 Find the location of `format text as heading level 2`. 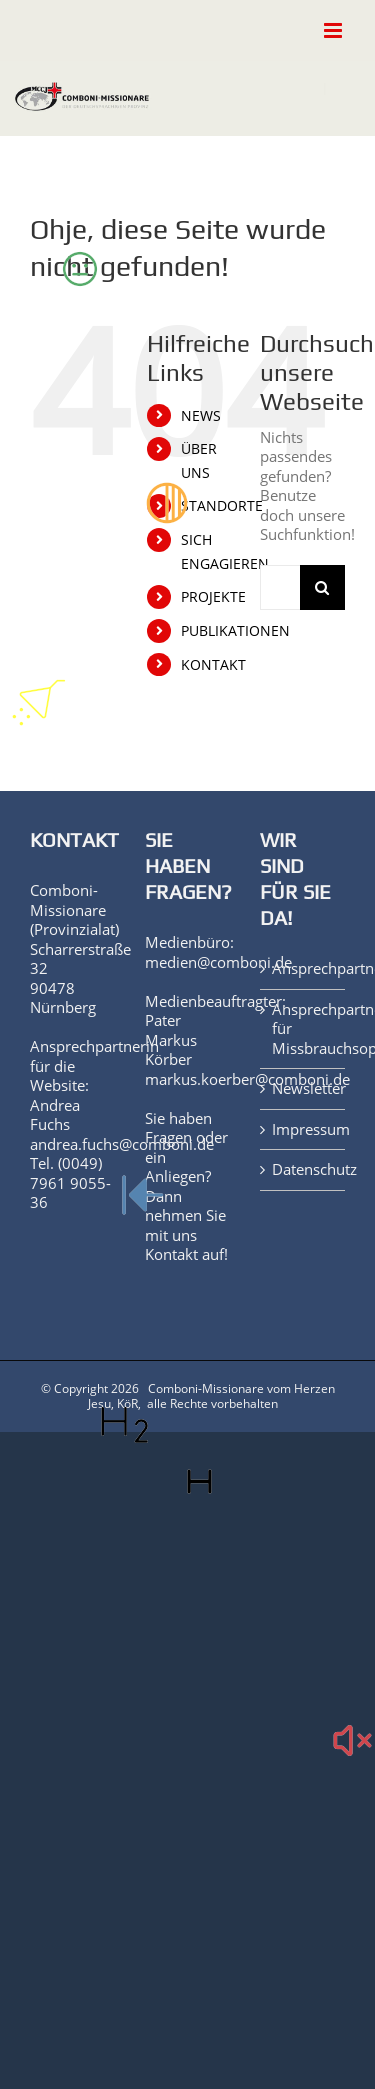

format text as heading level 2 is located at coordinates (122, 1424).